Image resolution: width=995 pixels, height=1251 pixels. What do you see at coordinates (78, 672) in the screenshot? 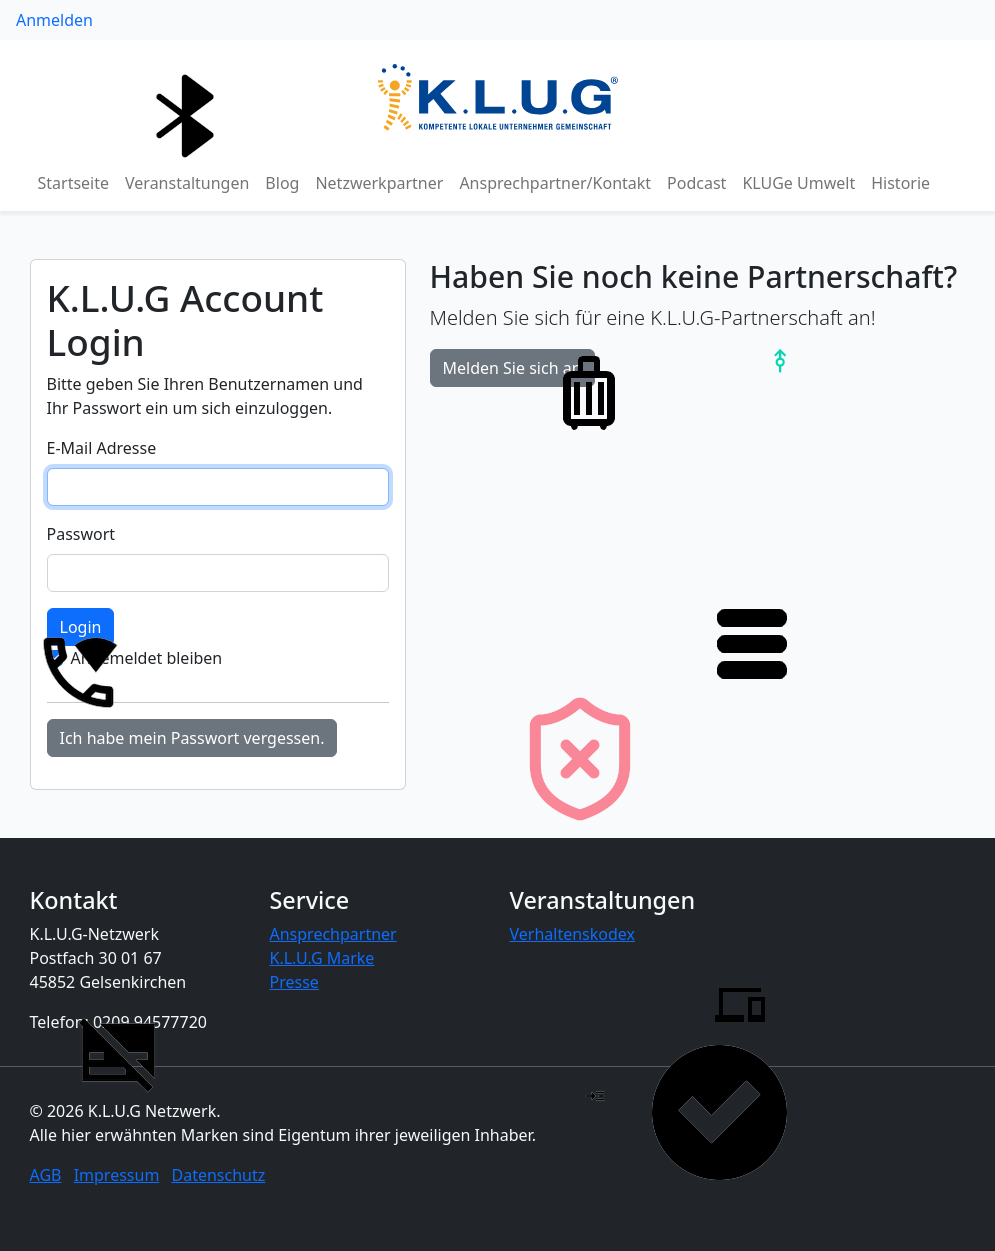
I see `enable wifi calling feature` at bounding box center [78, 672].